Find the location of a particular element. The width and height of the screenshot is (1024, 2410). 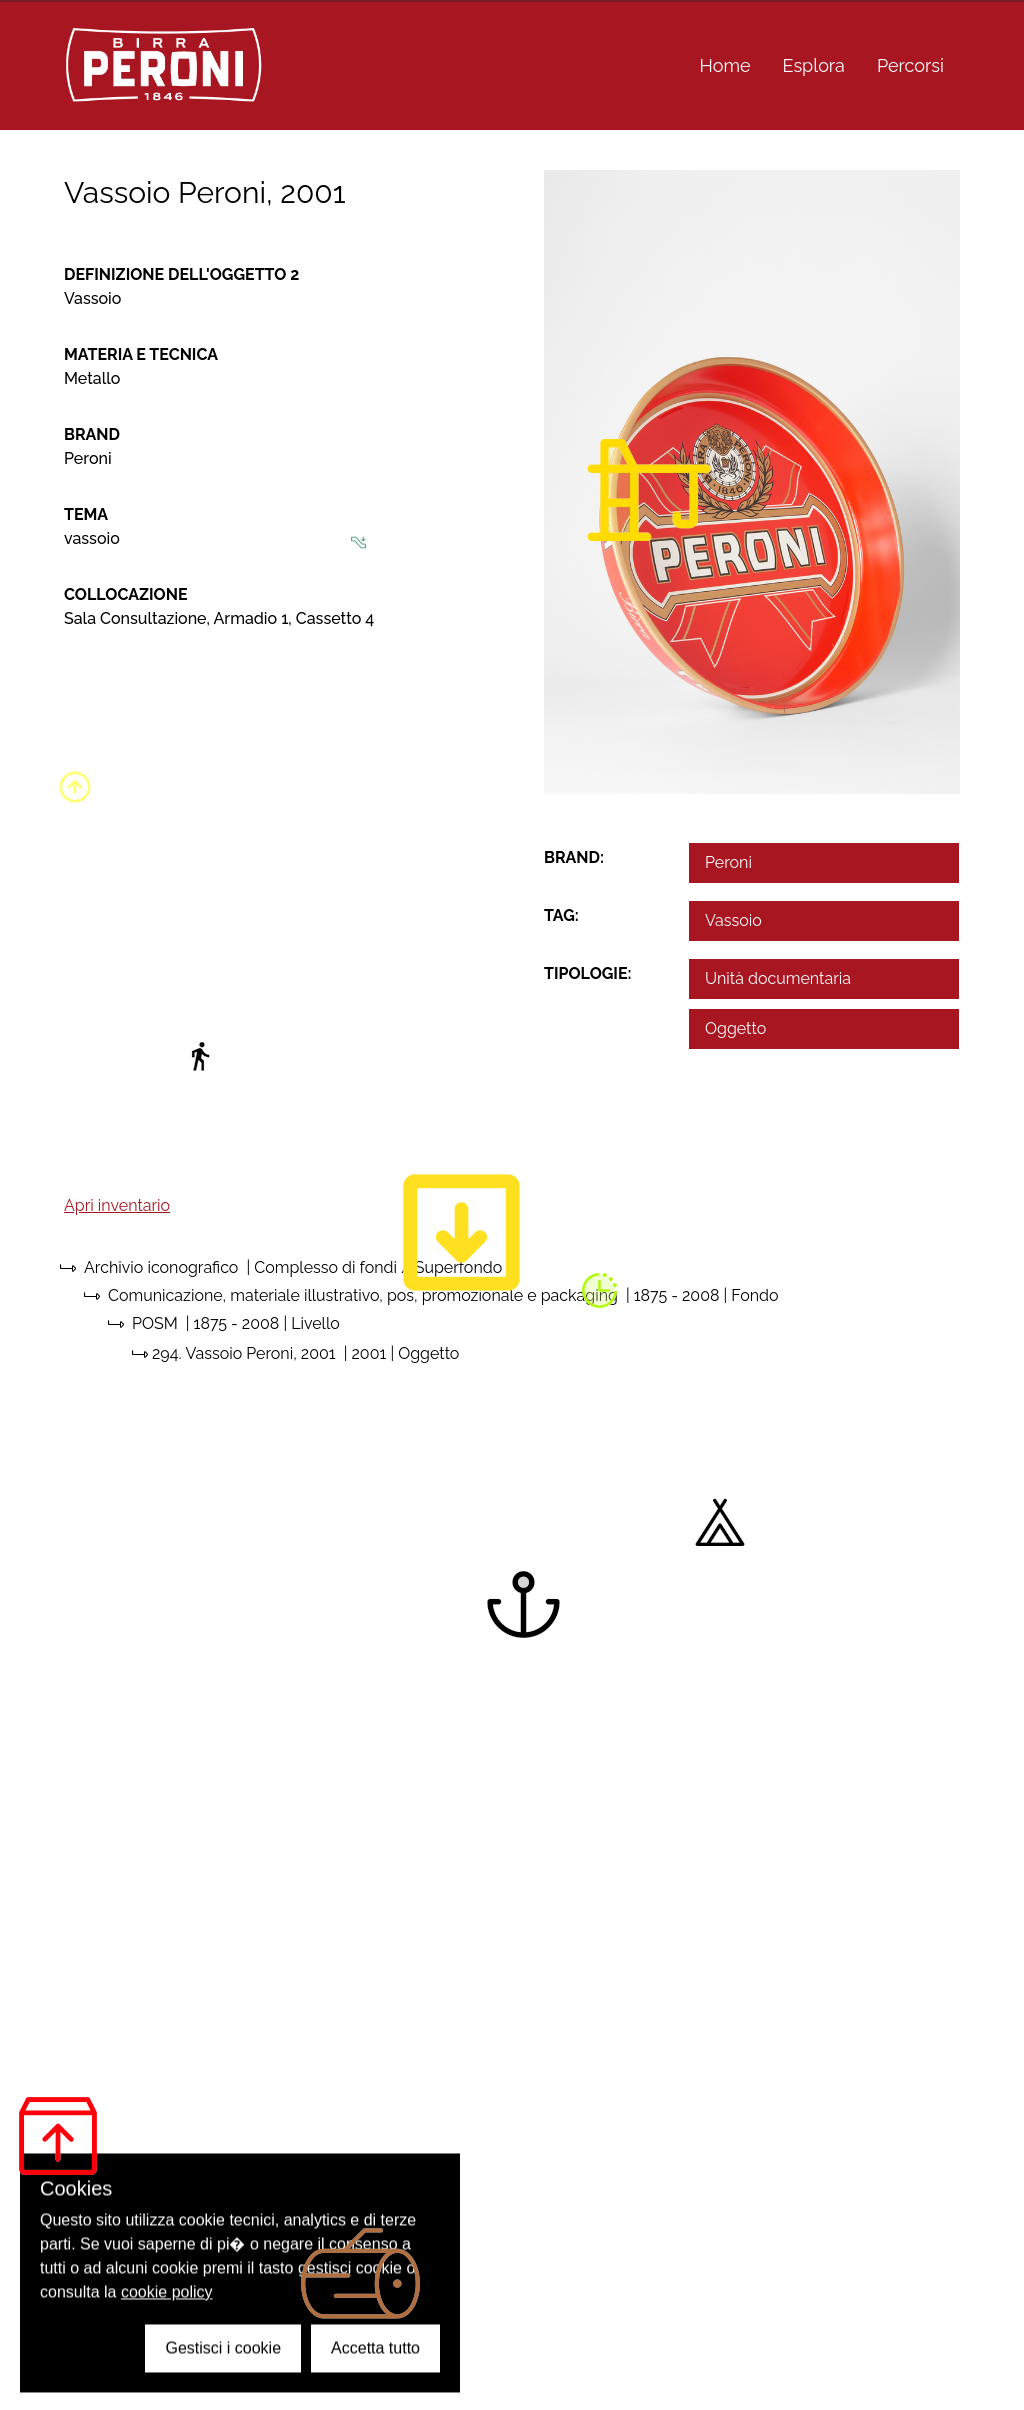

view activity log or event history is located at coordinates (360, 2279).